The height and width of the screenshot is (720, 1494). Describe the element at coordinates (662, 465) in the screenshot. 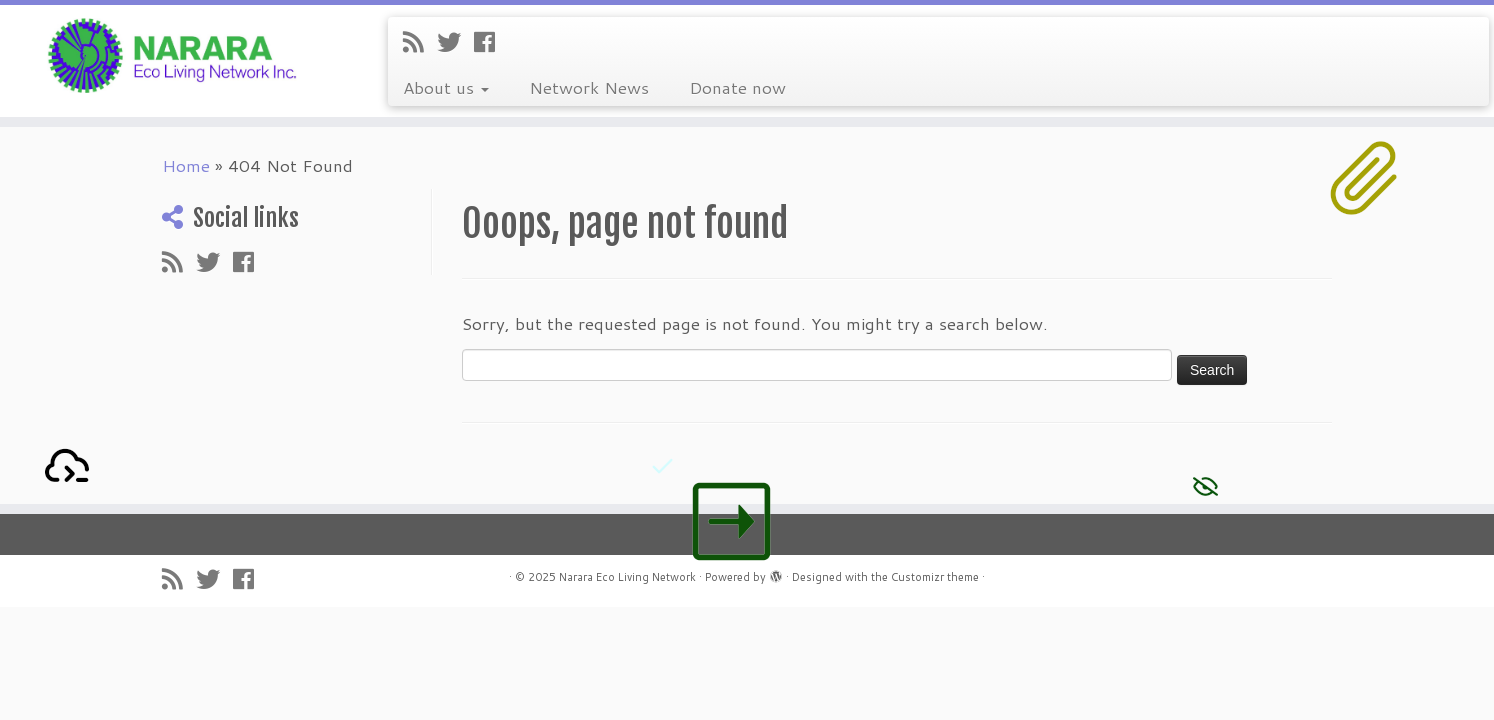

I see `confirm or submit an action` at that location.